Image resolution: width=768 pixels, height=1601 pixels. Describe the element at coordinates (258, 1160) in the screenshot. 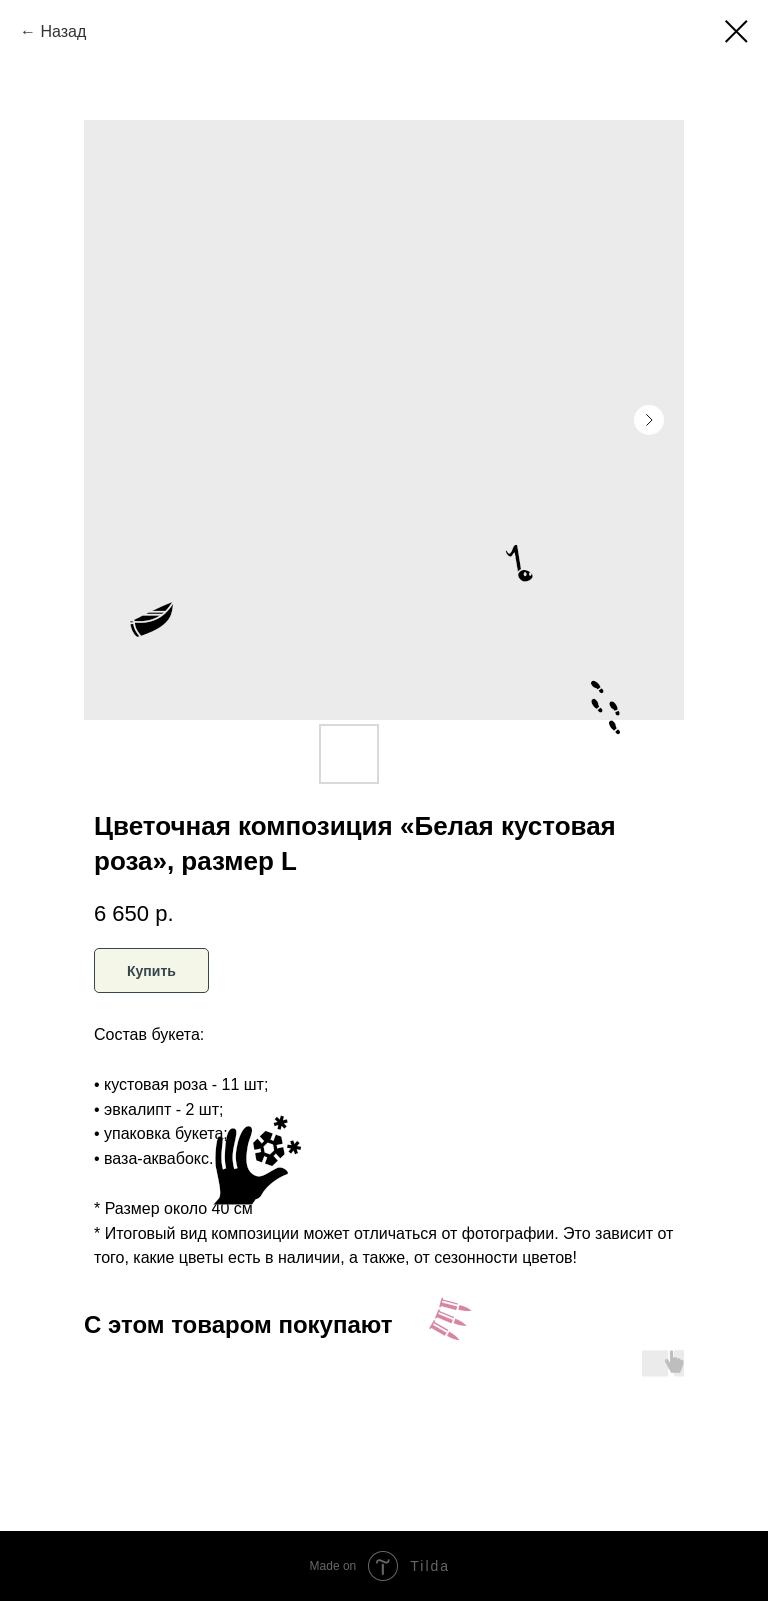

I see `cast an ice or frost spell` at that location.